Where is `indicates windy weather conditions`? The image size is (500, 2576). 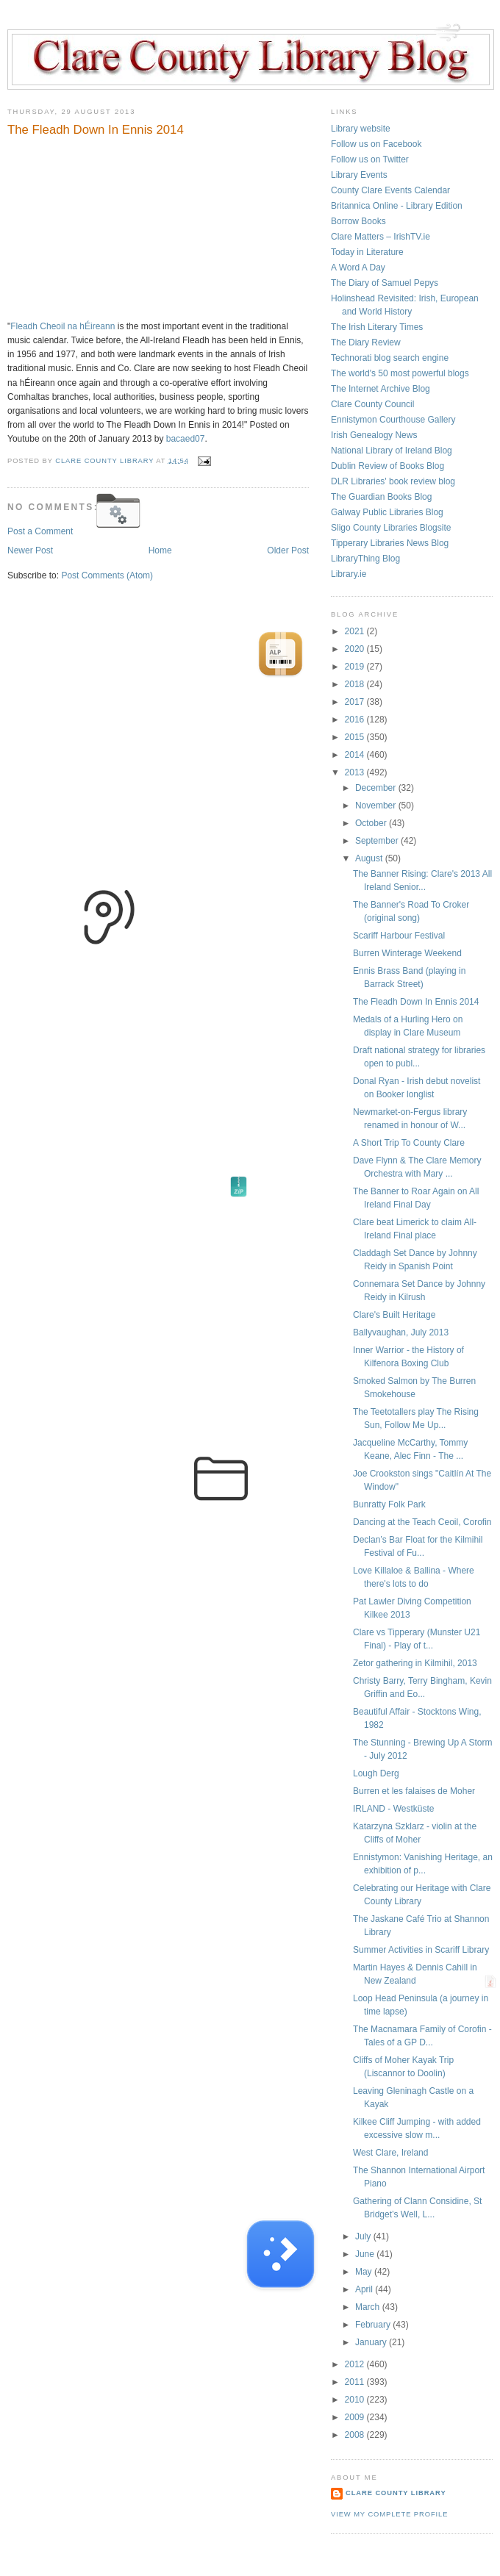 indicates windy weather conditions is located at coordinates (447, 32).